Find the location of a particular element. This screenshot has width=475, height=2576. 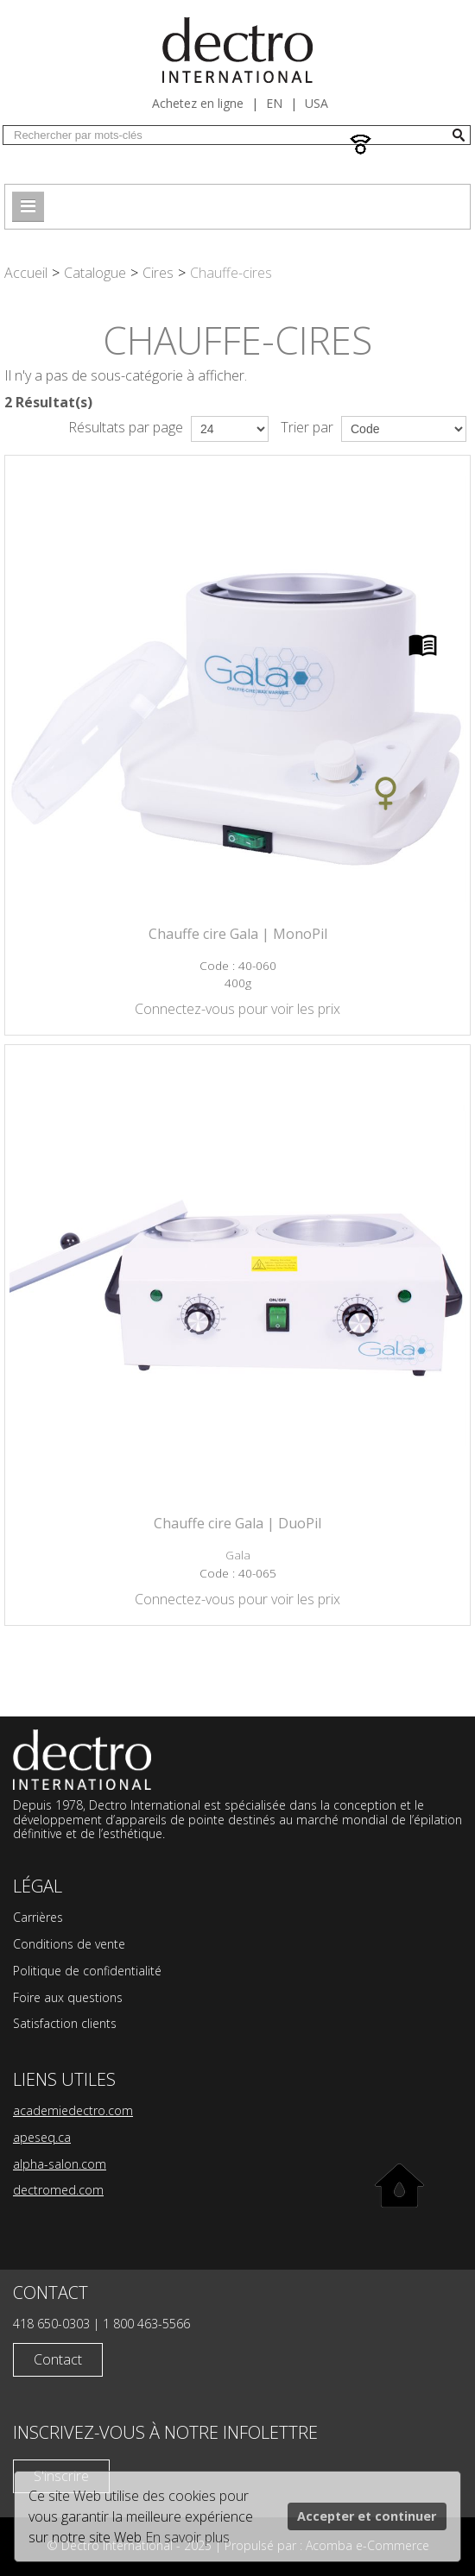

calibrate compass or directional sensor is located at coordinates (360, 143).